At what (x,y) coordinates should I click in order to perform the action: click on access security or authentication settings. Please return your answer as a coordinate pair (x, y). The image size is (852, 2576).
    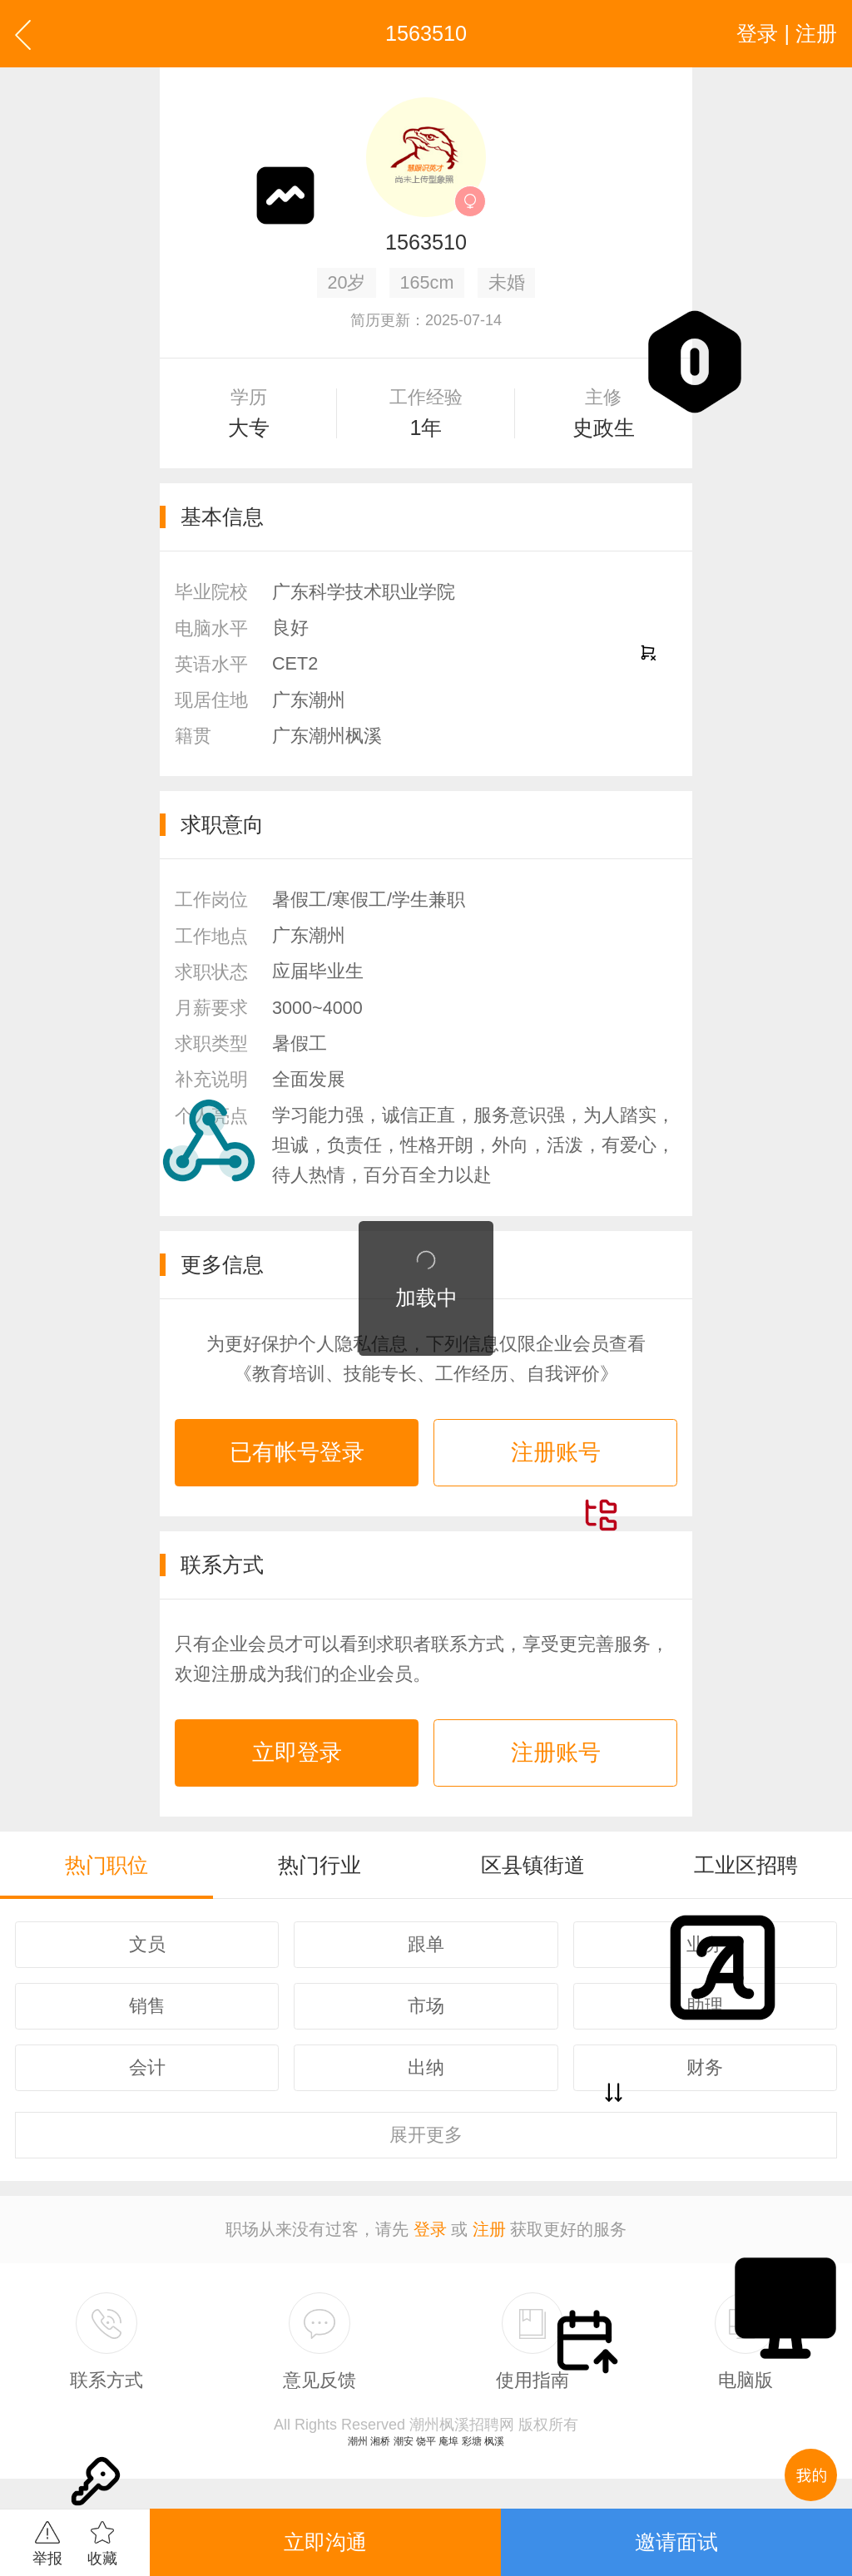
    Looking at the image, I should click on (96, 2481).